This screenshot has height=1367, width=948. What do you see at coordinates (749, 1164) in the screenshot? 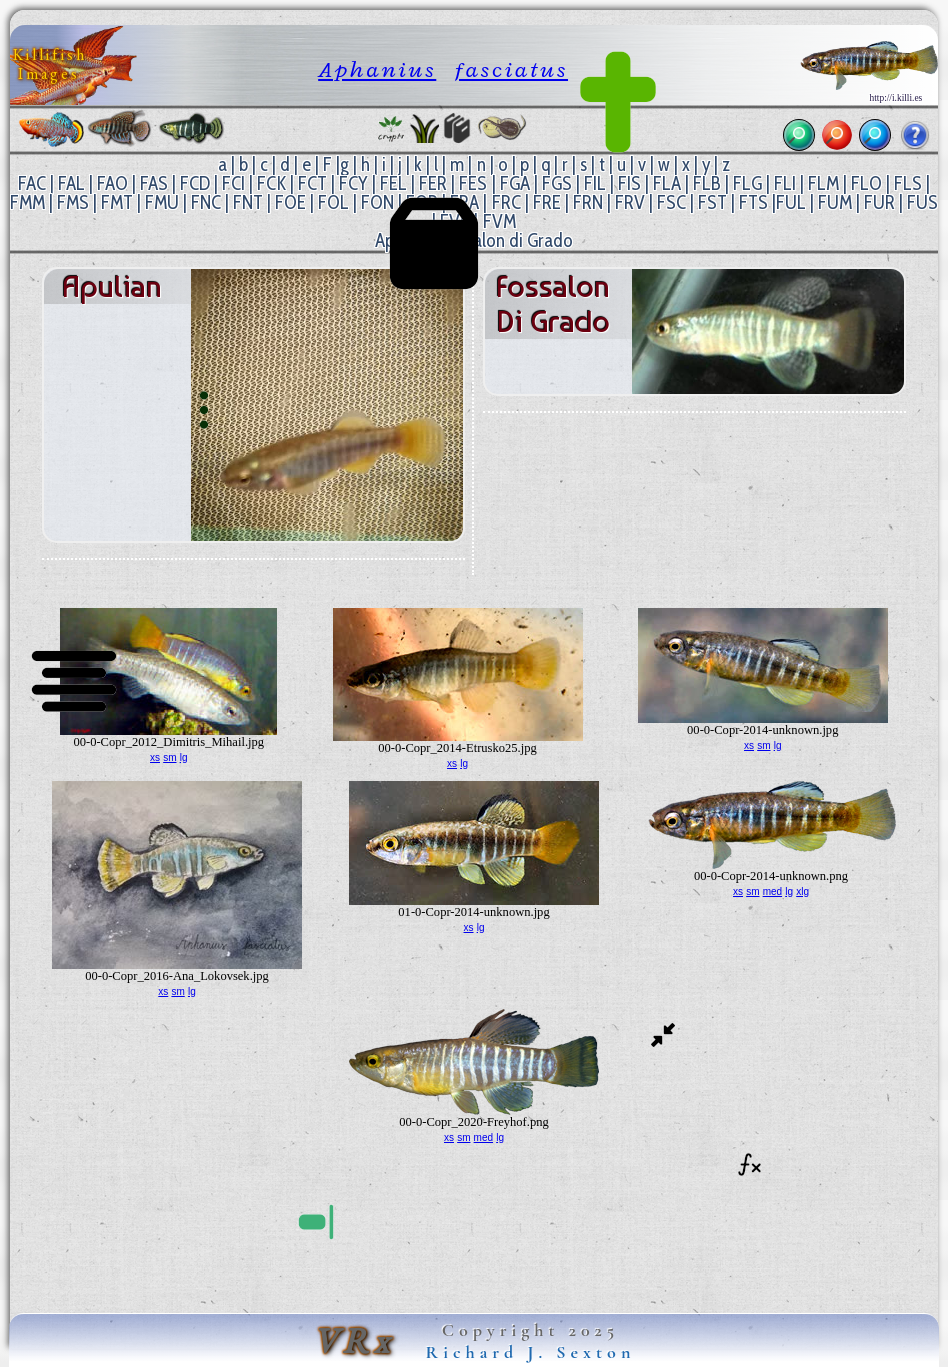
I see `insert a mathematical function or formula` at bounding box center [749, 1164].